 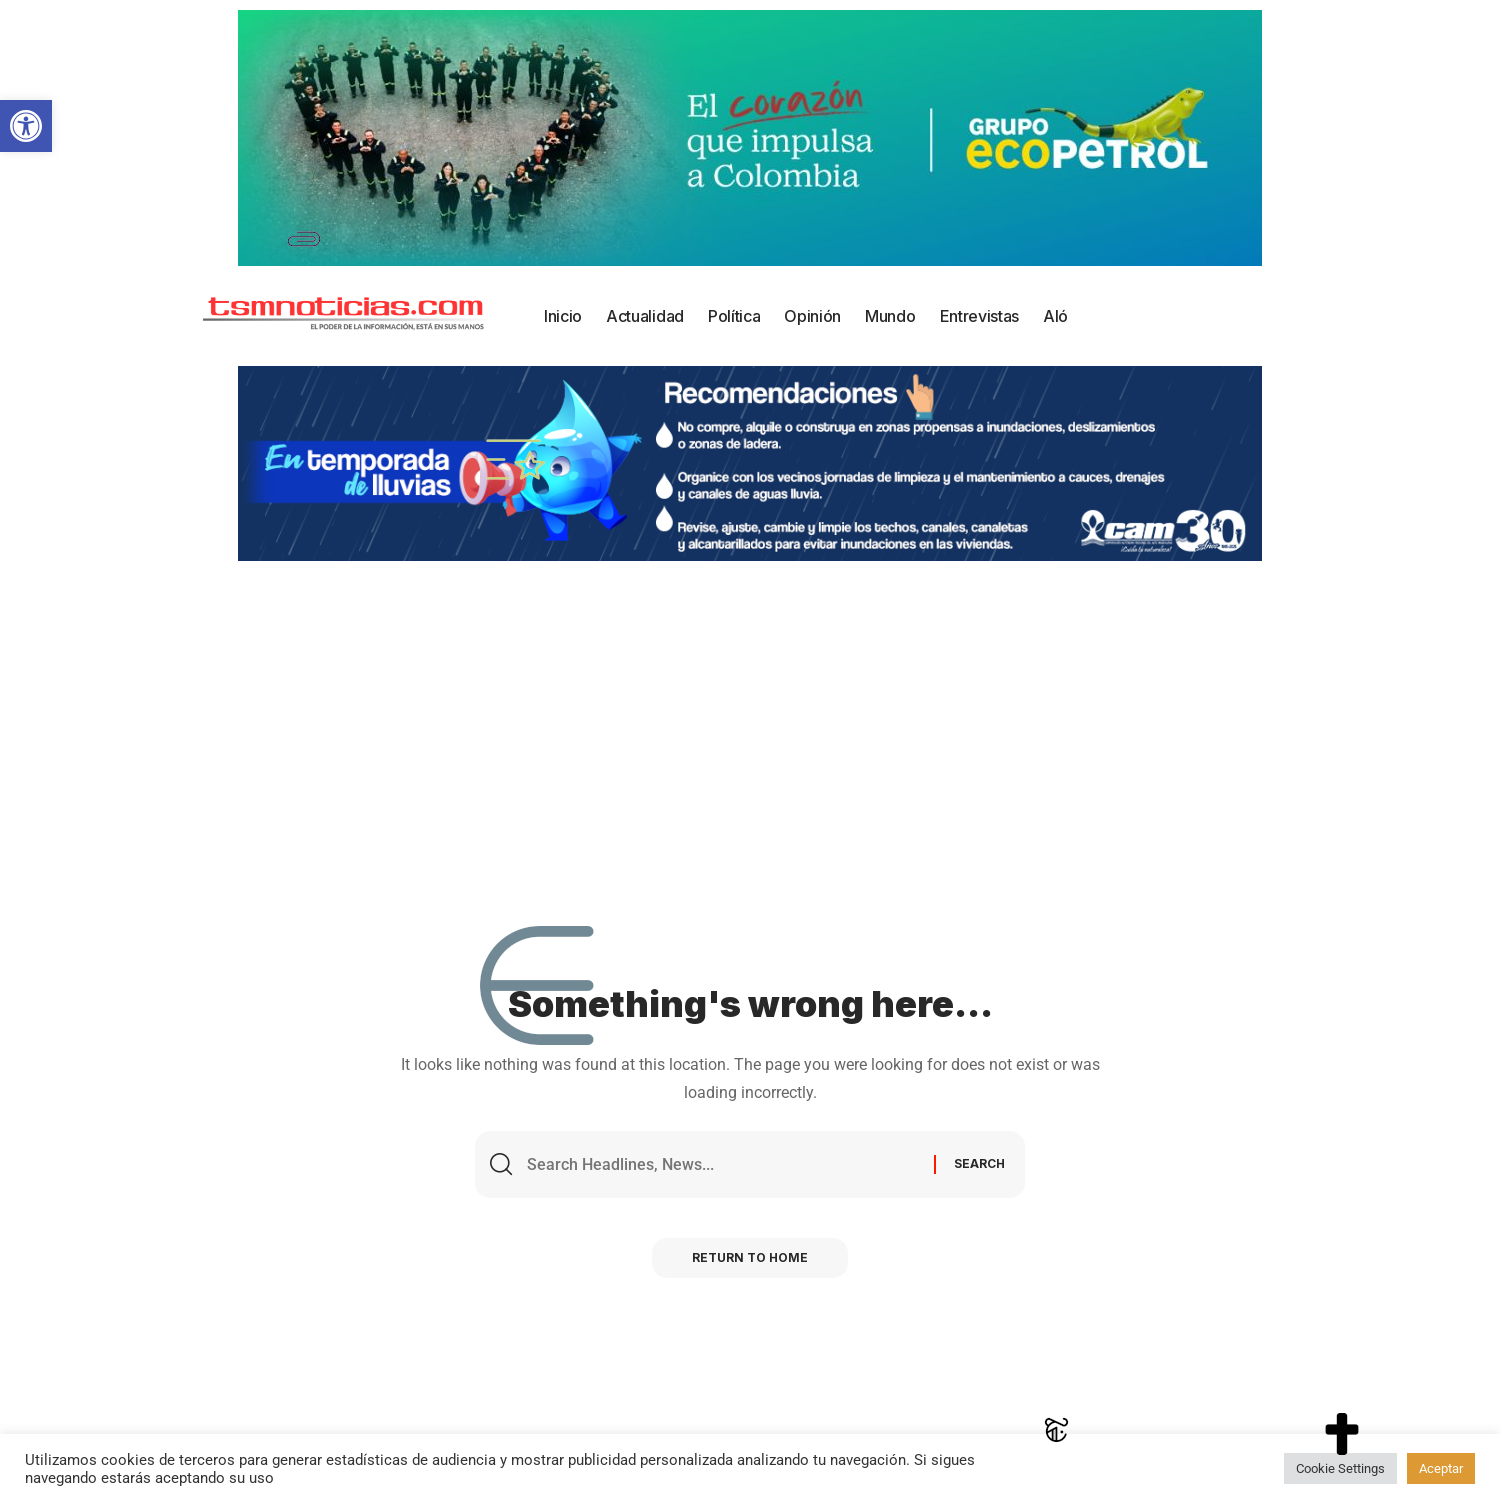 I want to click on religious or faith-related content, so click(x=1342, y=1434).